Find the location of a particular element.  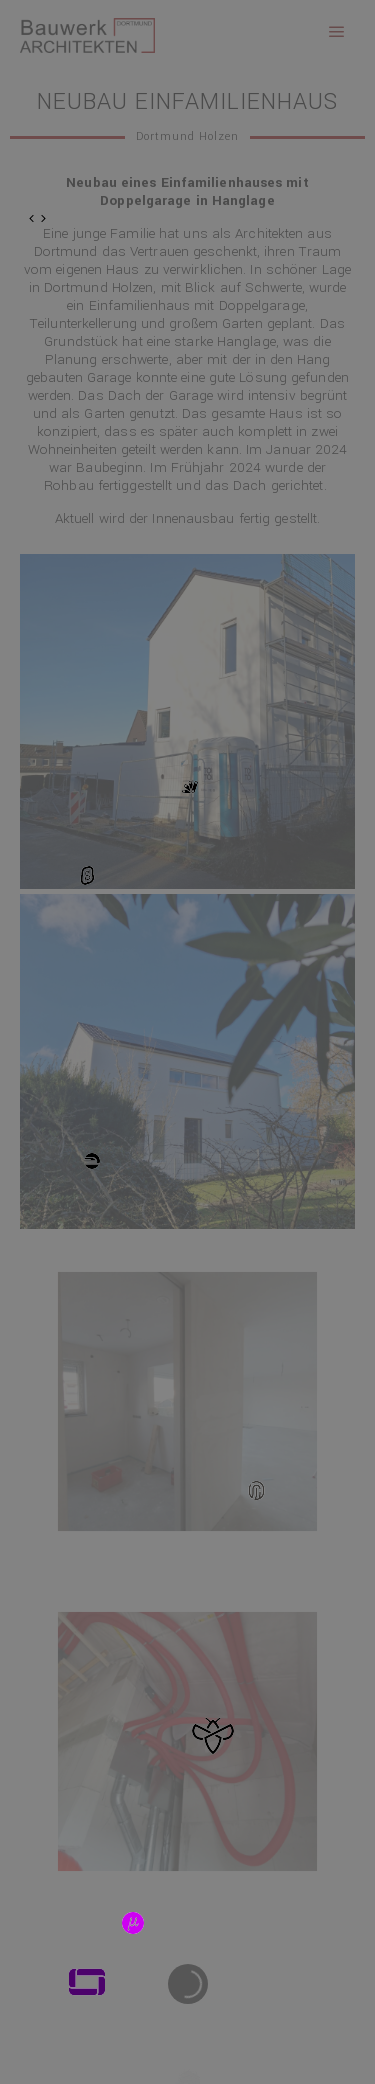

view or edit source code is located at coordinates (37, 218).